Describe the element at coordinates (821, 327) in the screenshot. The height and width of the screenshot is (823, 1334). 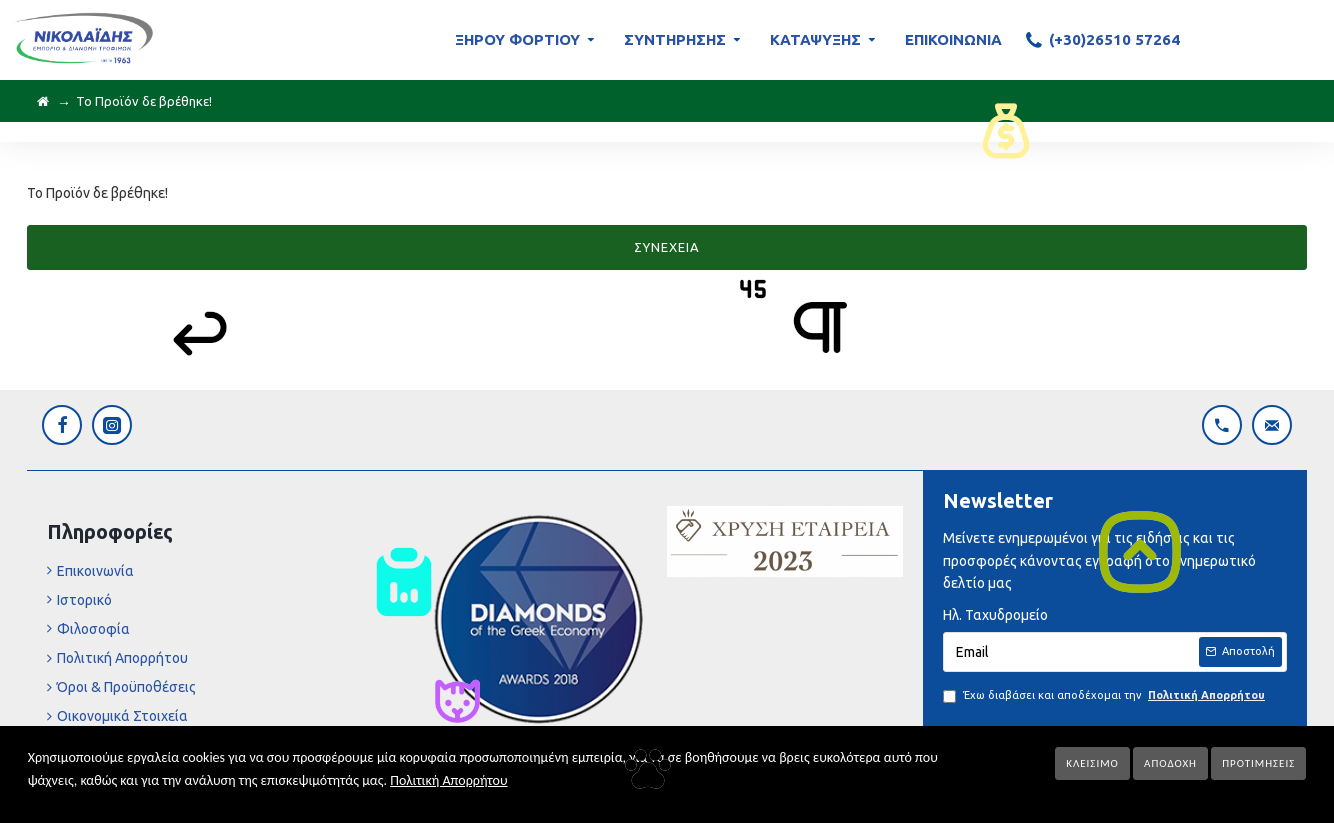
I see `insert paragraph break in text editor` at that location.